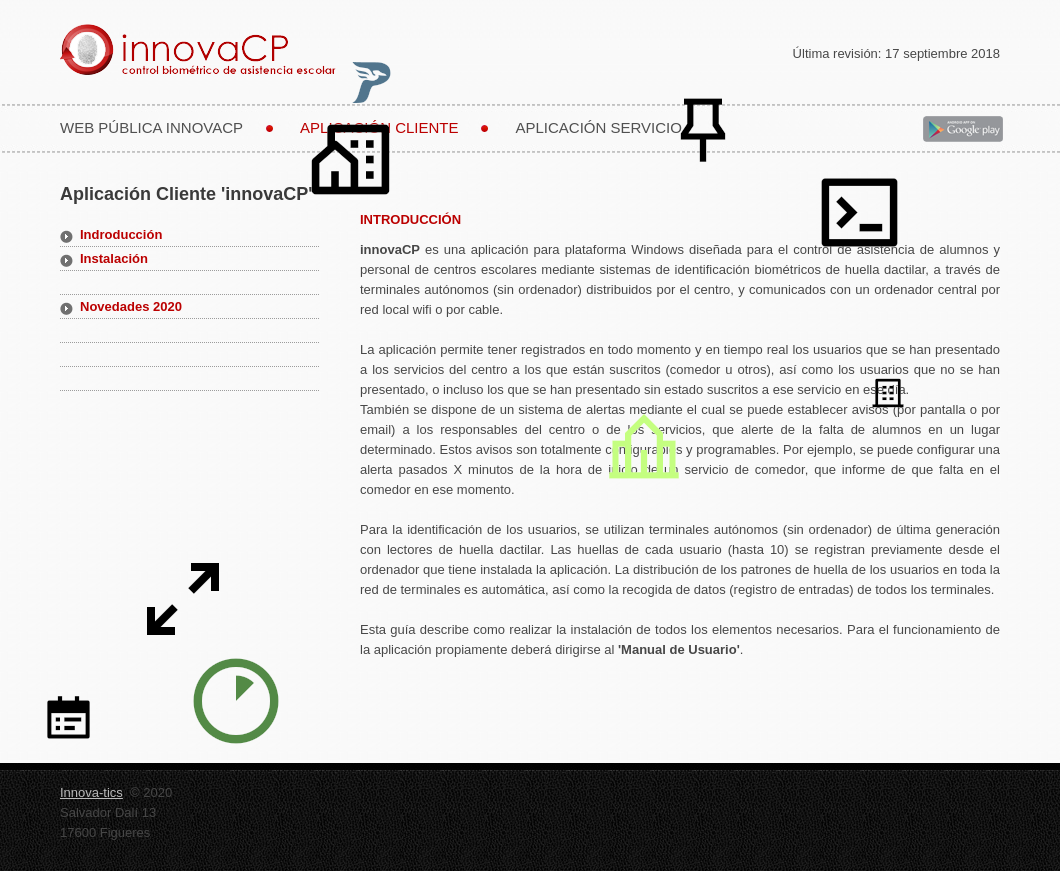  What do you see at coordinates (703, 127) in the screenshot?
I see `pin an item to keep it visible` at bounding box center [703, 127].